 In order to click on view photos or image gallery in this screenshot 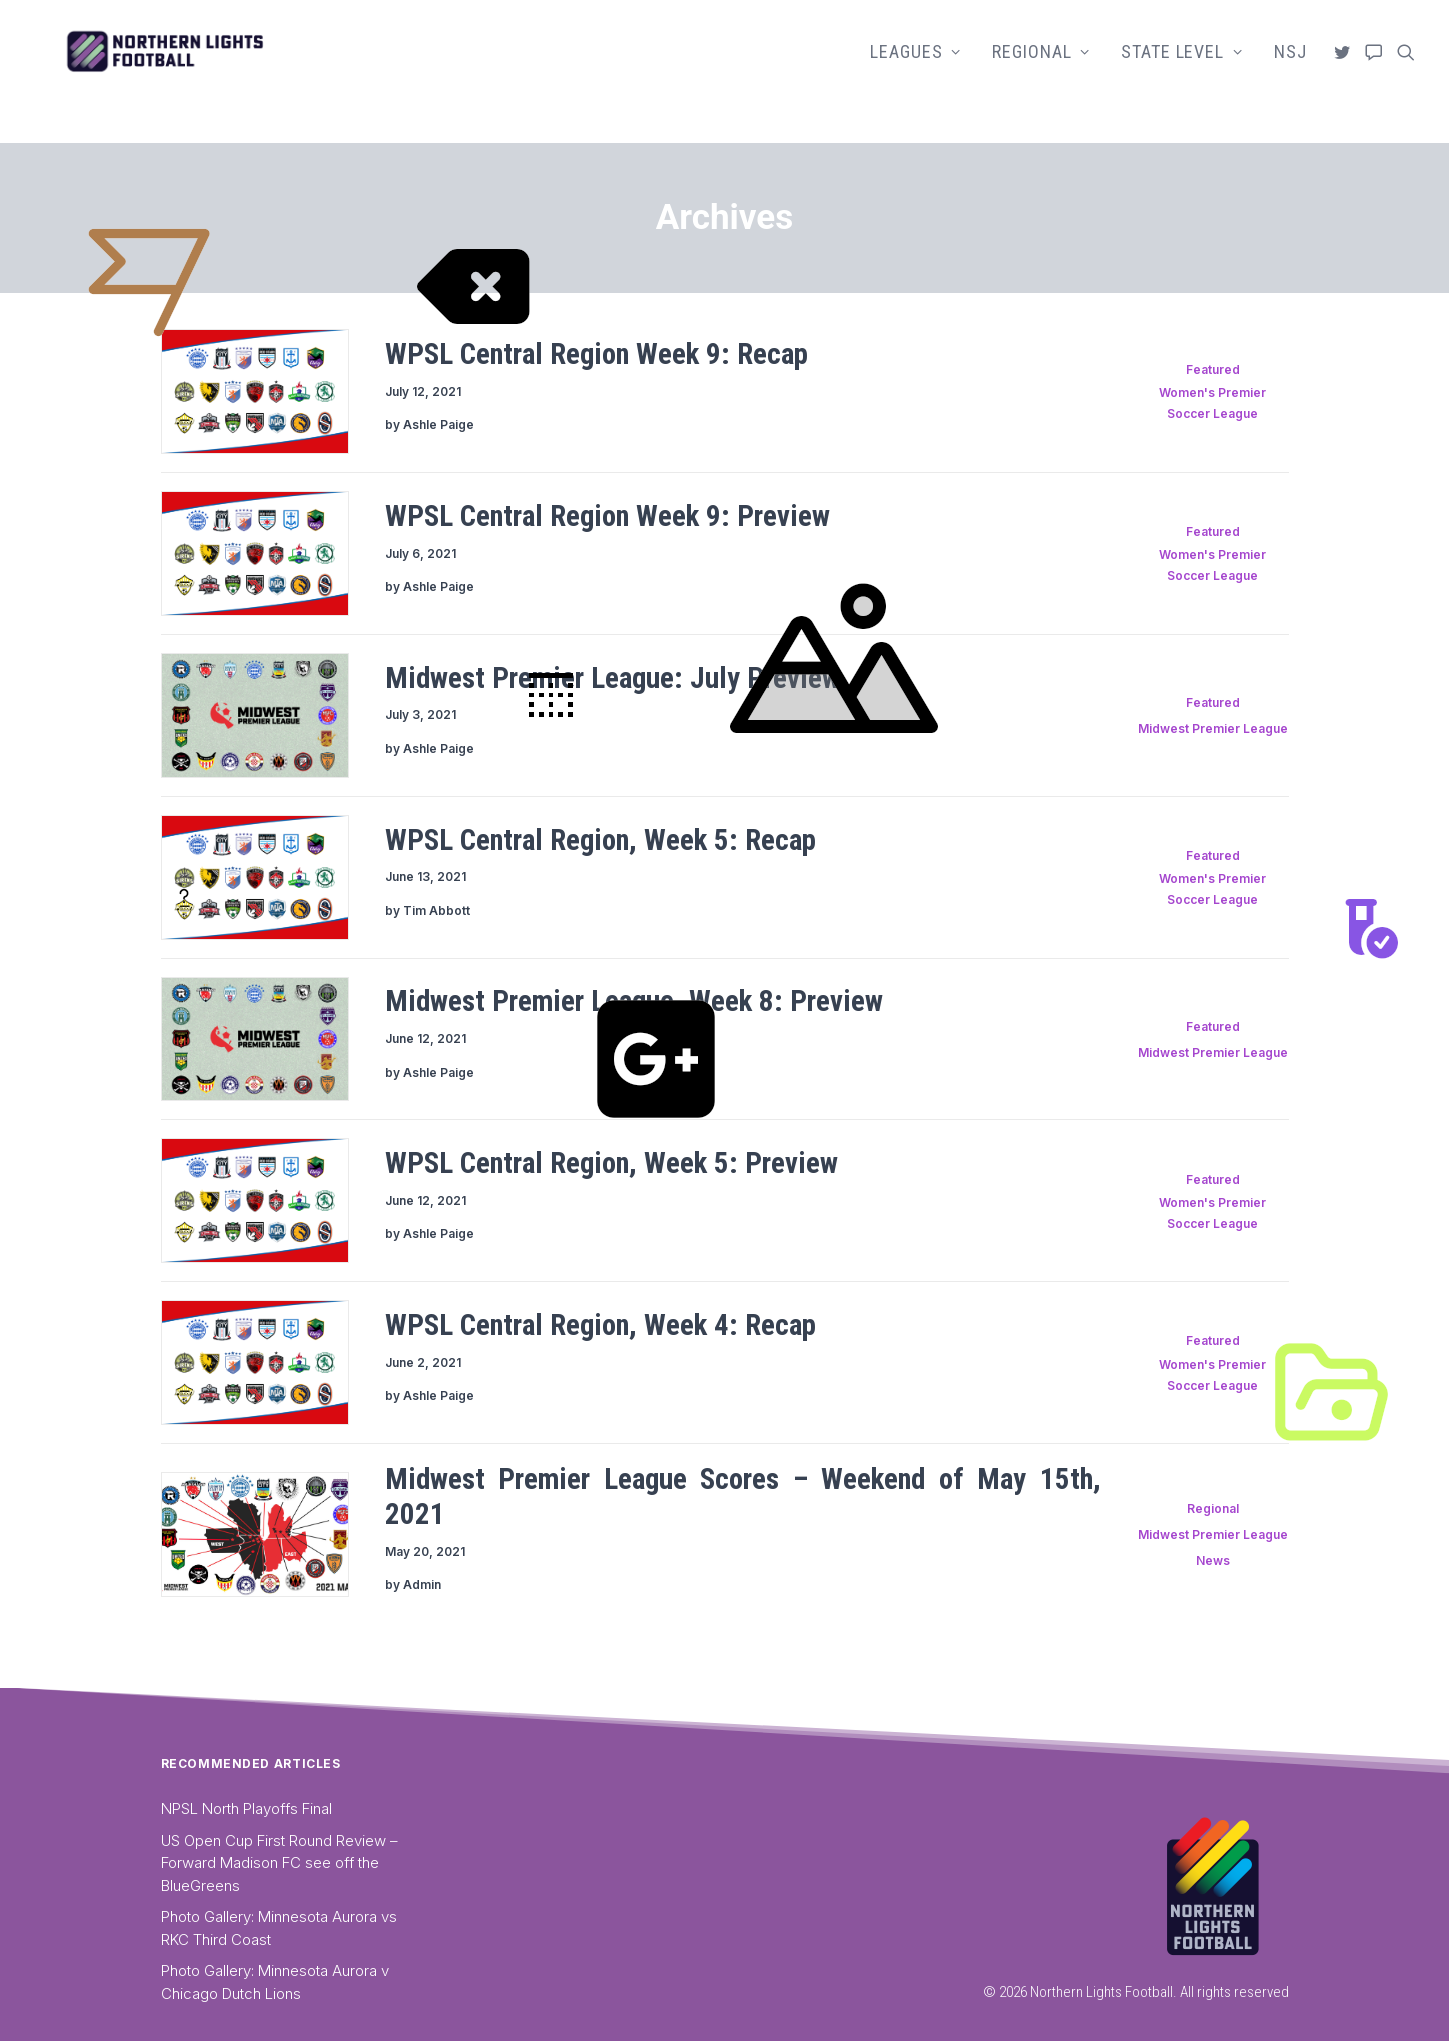, I will do `click(834, 668)`.